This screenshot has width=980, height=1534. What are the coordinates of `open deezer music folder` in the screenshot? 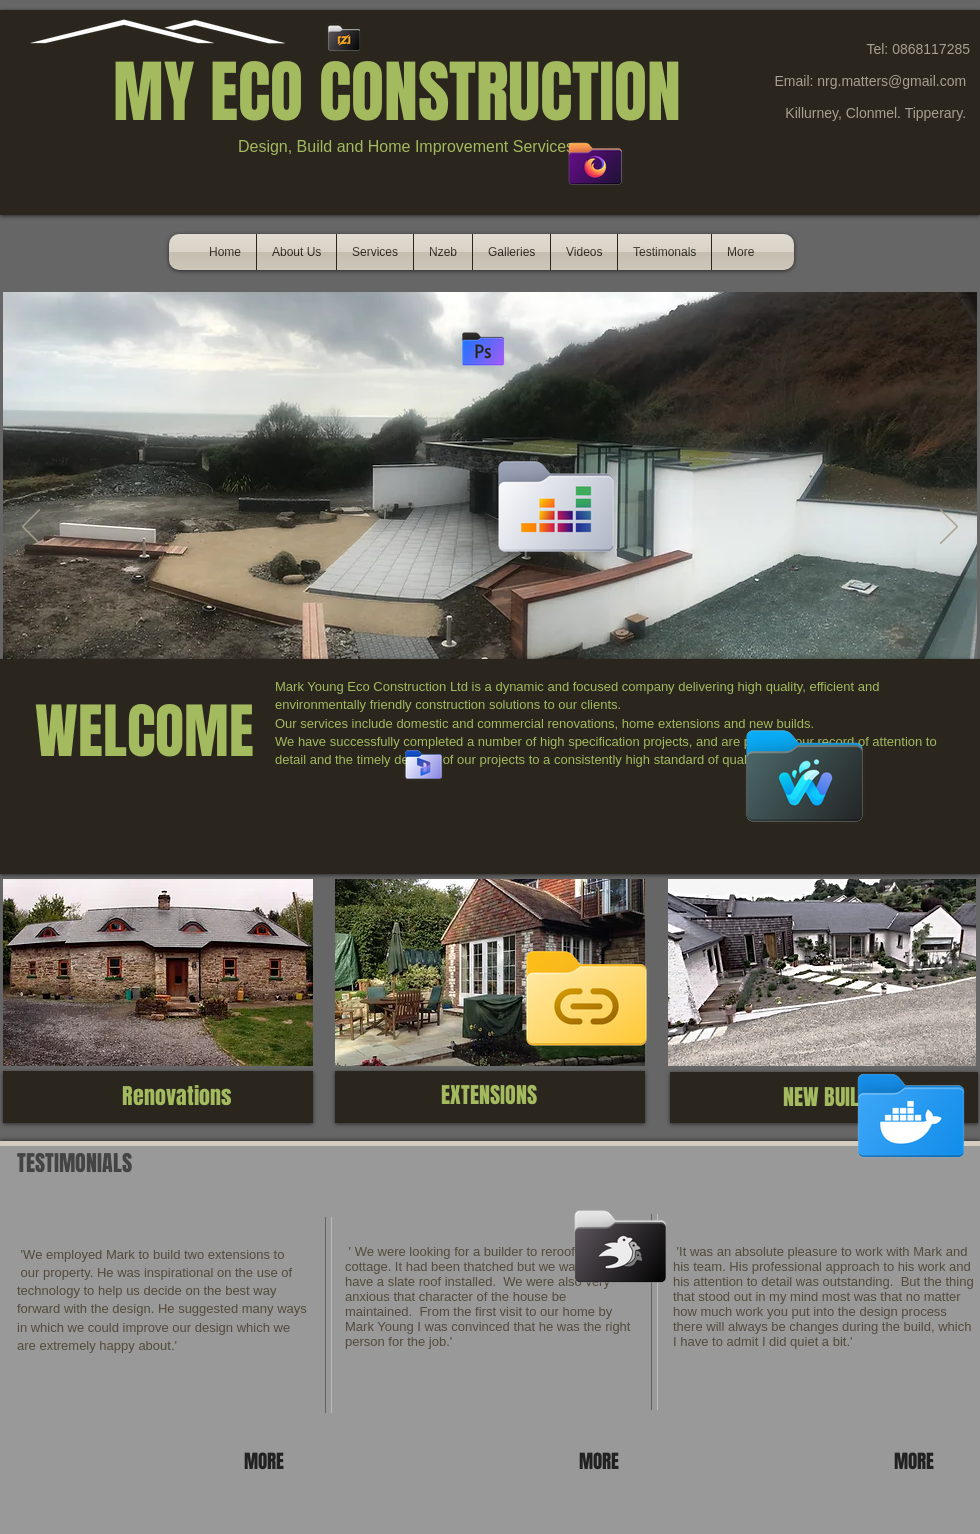 It's located at (555, 509).